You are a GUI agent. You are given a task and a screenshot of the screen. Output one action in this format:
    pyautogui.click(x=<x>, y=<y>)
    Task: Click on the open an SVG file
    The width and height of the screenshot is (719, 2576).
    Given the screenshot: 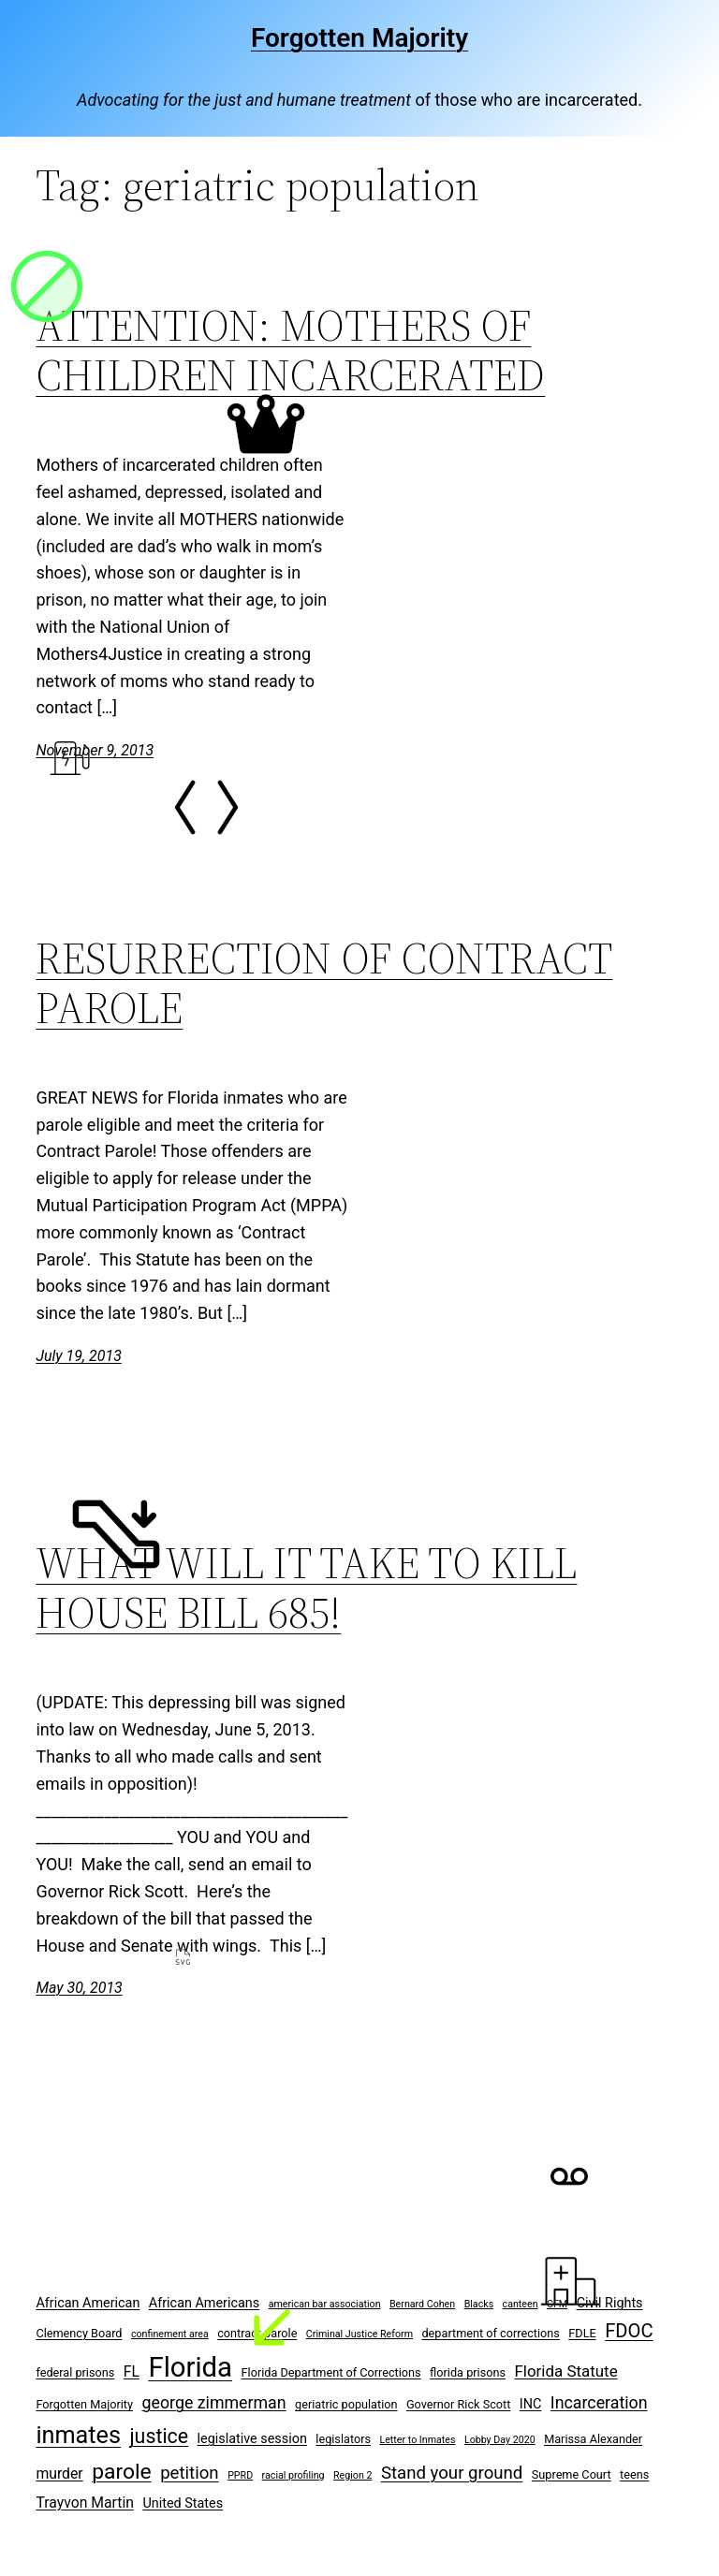 What is the action you would take?
    pyautogui.click(x=183, y=1957)
    